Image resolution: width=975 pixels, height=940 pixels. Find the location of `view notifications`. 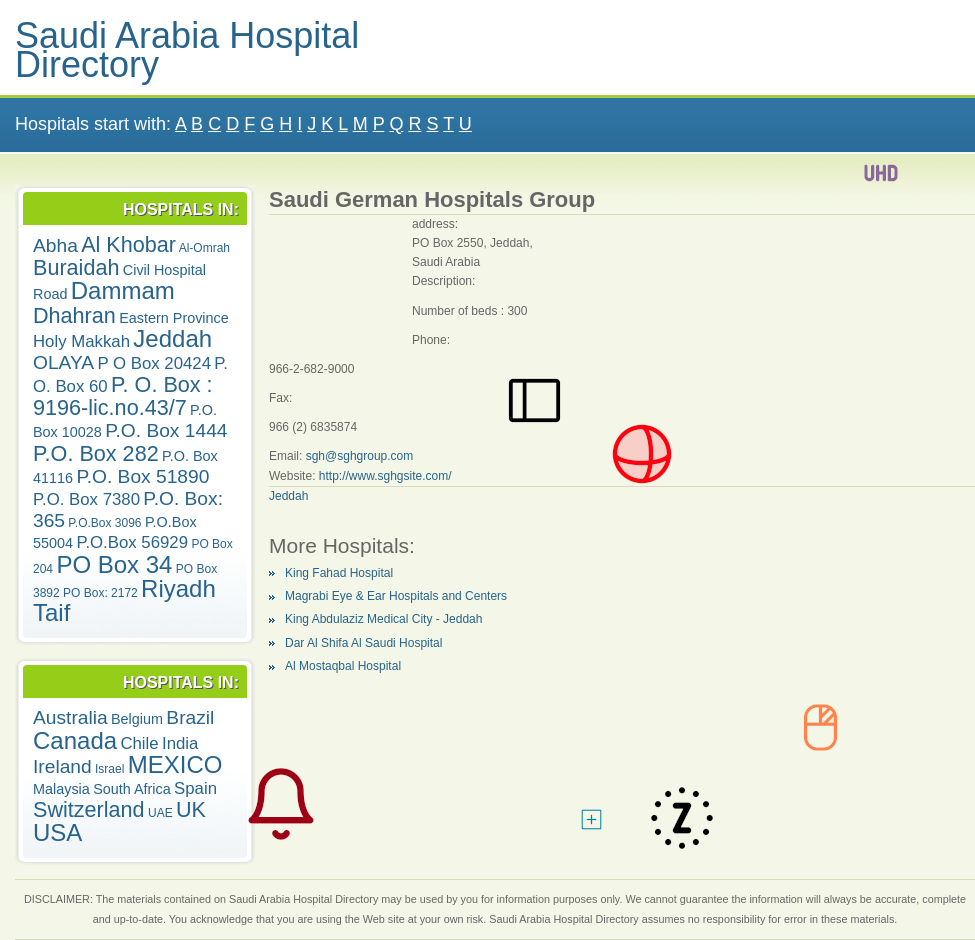

view notifications is located at coordinates (281, 804).